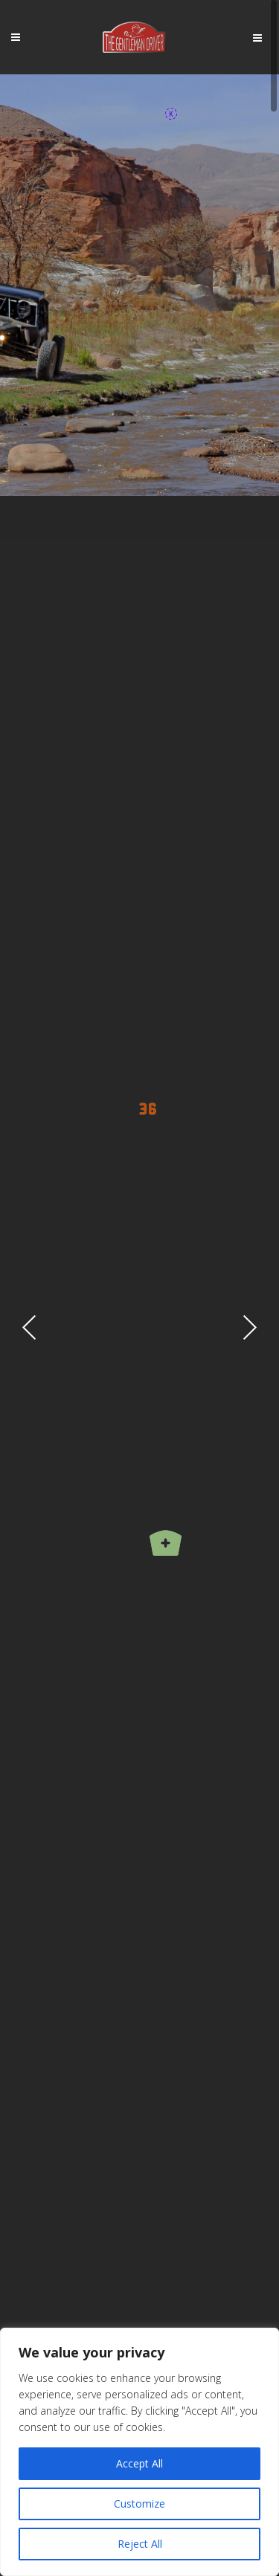 This screenshot has height=2576, width=279. Describe the element at coordinates (165, 1543) in the screenshot. I see `access nursing or healthcare services` at that location.